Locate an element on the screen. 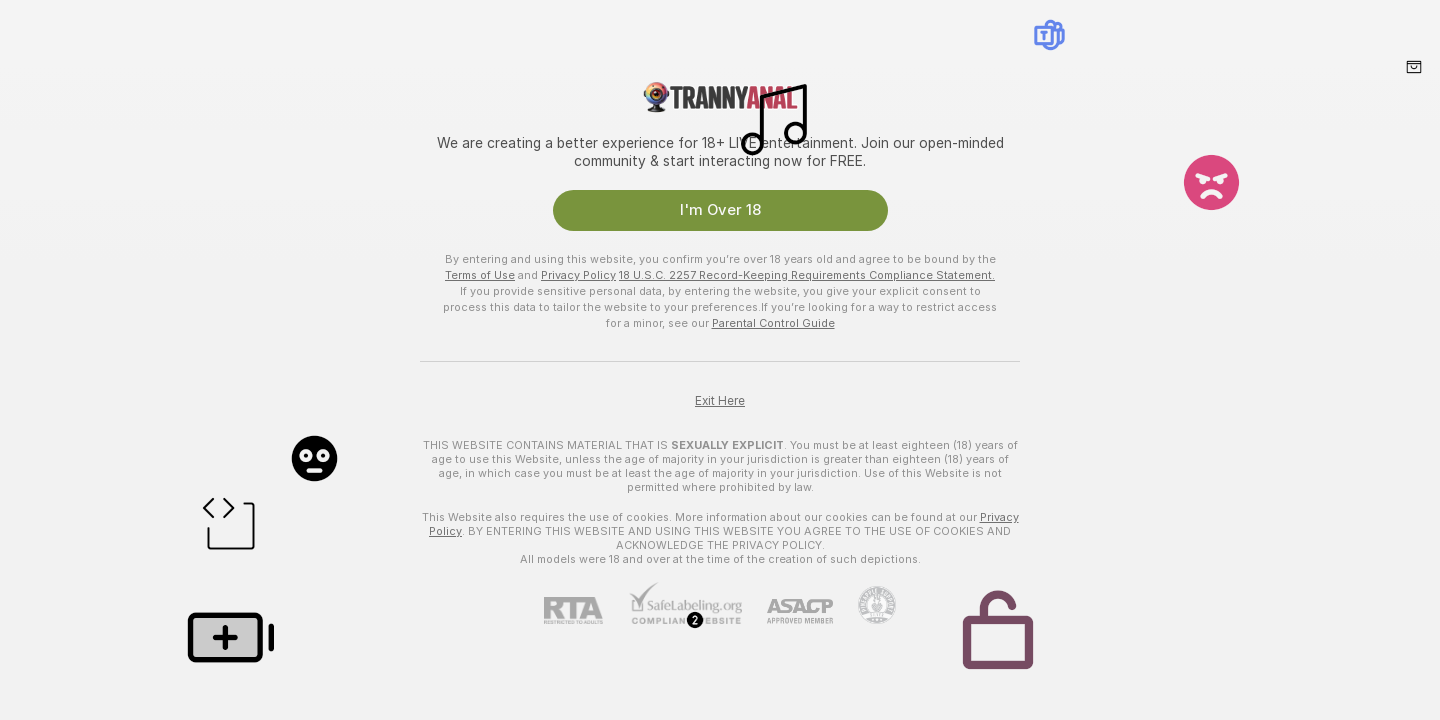 The image size is (1440, 720). indicates step two in a multi-step process is located at coordinates (695, 620).